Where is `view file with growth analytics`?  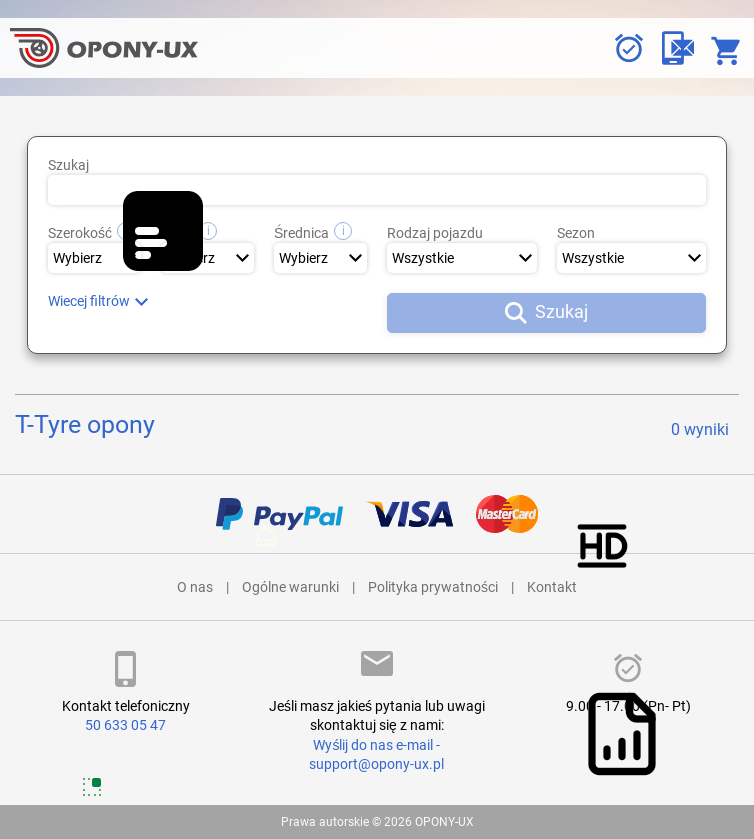 view file with growth analytics is located at coordinates (622, 734).